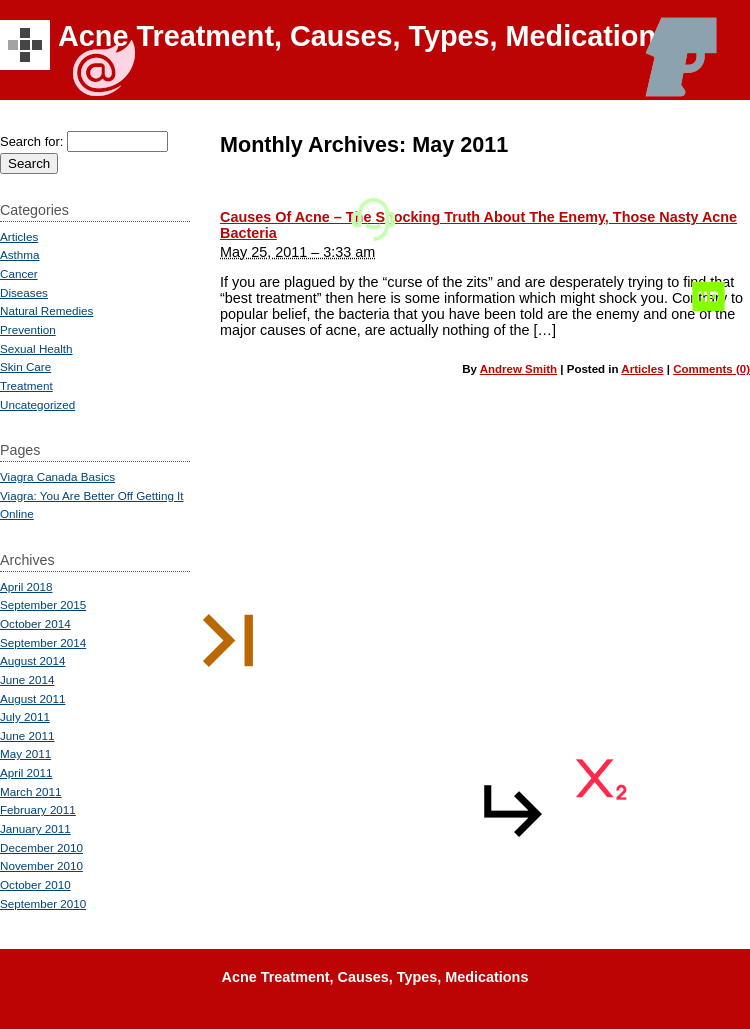  I want to click on format text as subscript, so click(598, 779).